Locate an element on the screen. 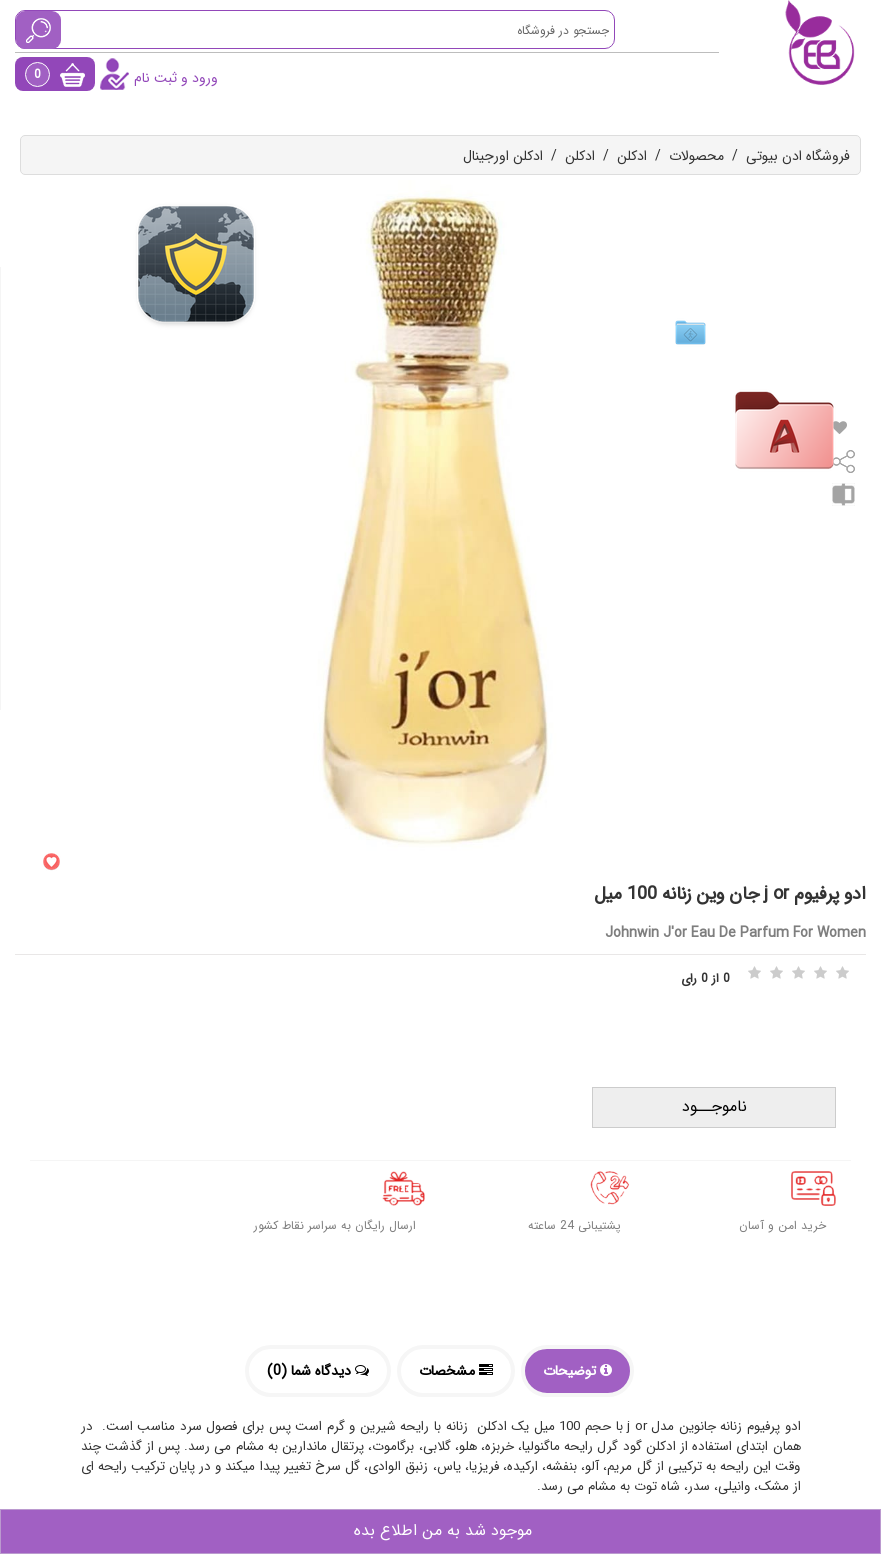  folder containing AutoCAD project files is located at coordinates (784, 433).